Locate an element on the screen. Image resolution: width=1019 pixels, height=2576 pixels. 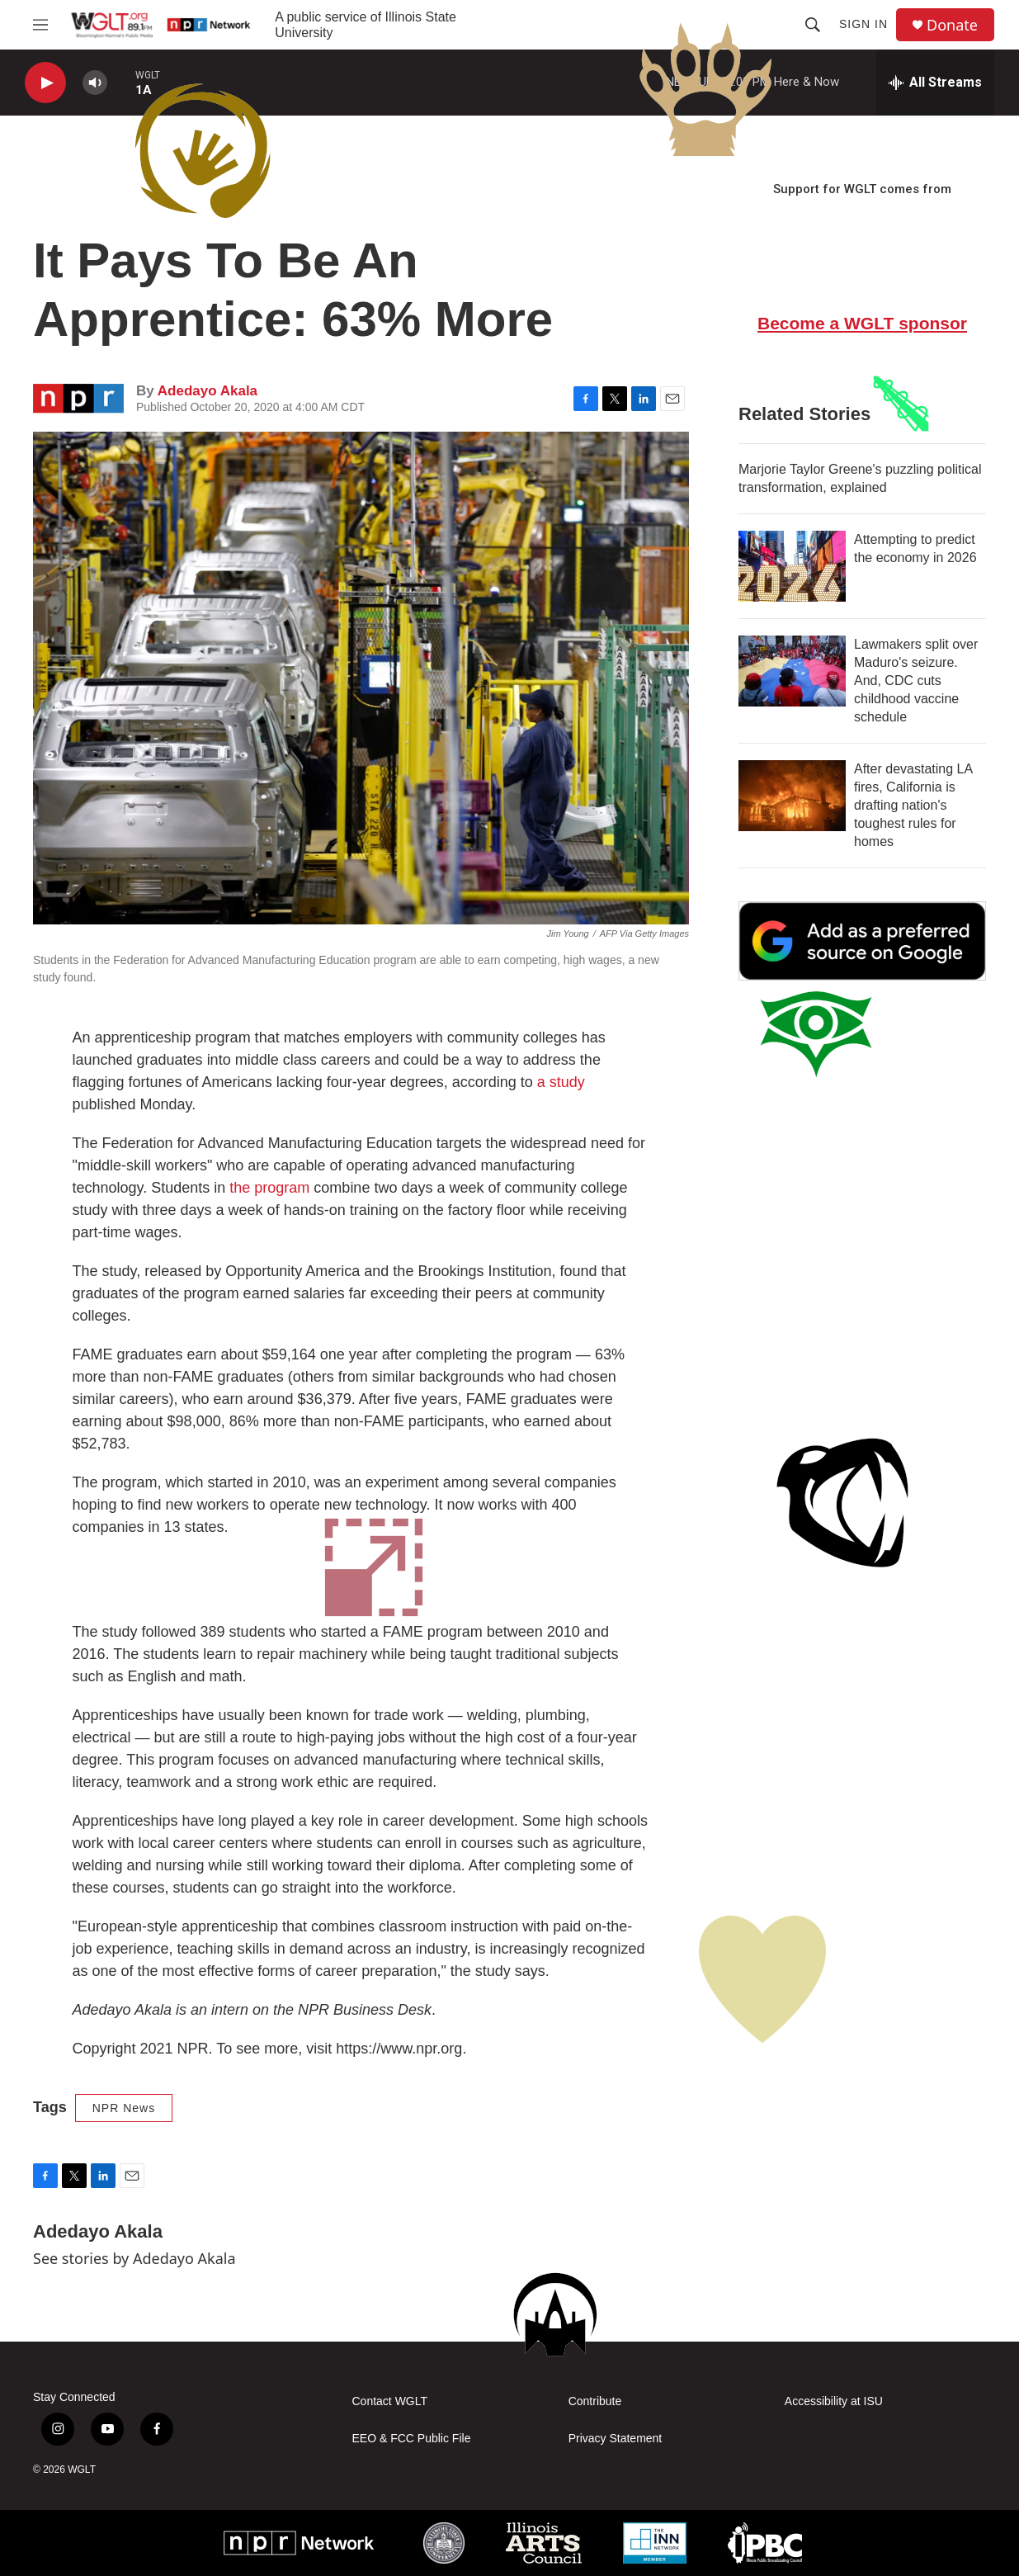
activate forward shield or barrier is located at coordinates (555, 2314).